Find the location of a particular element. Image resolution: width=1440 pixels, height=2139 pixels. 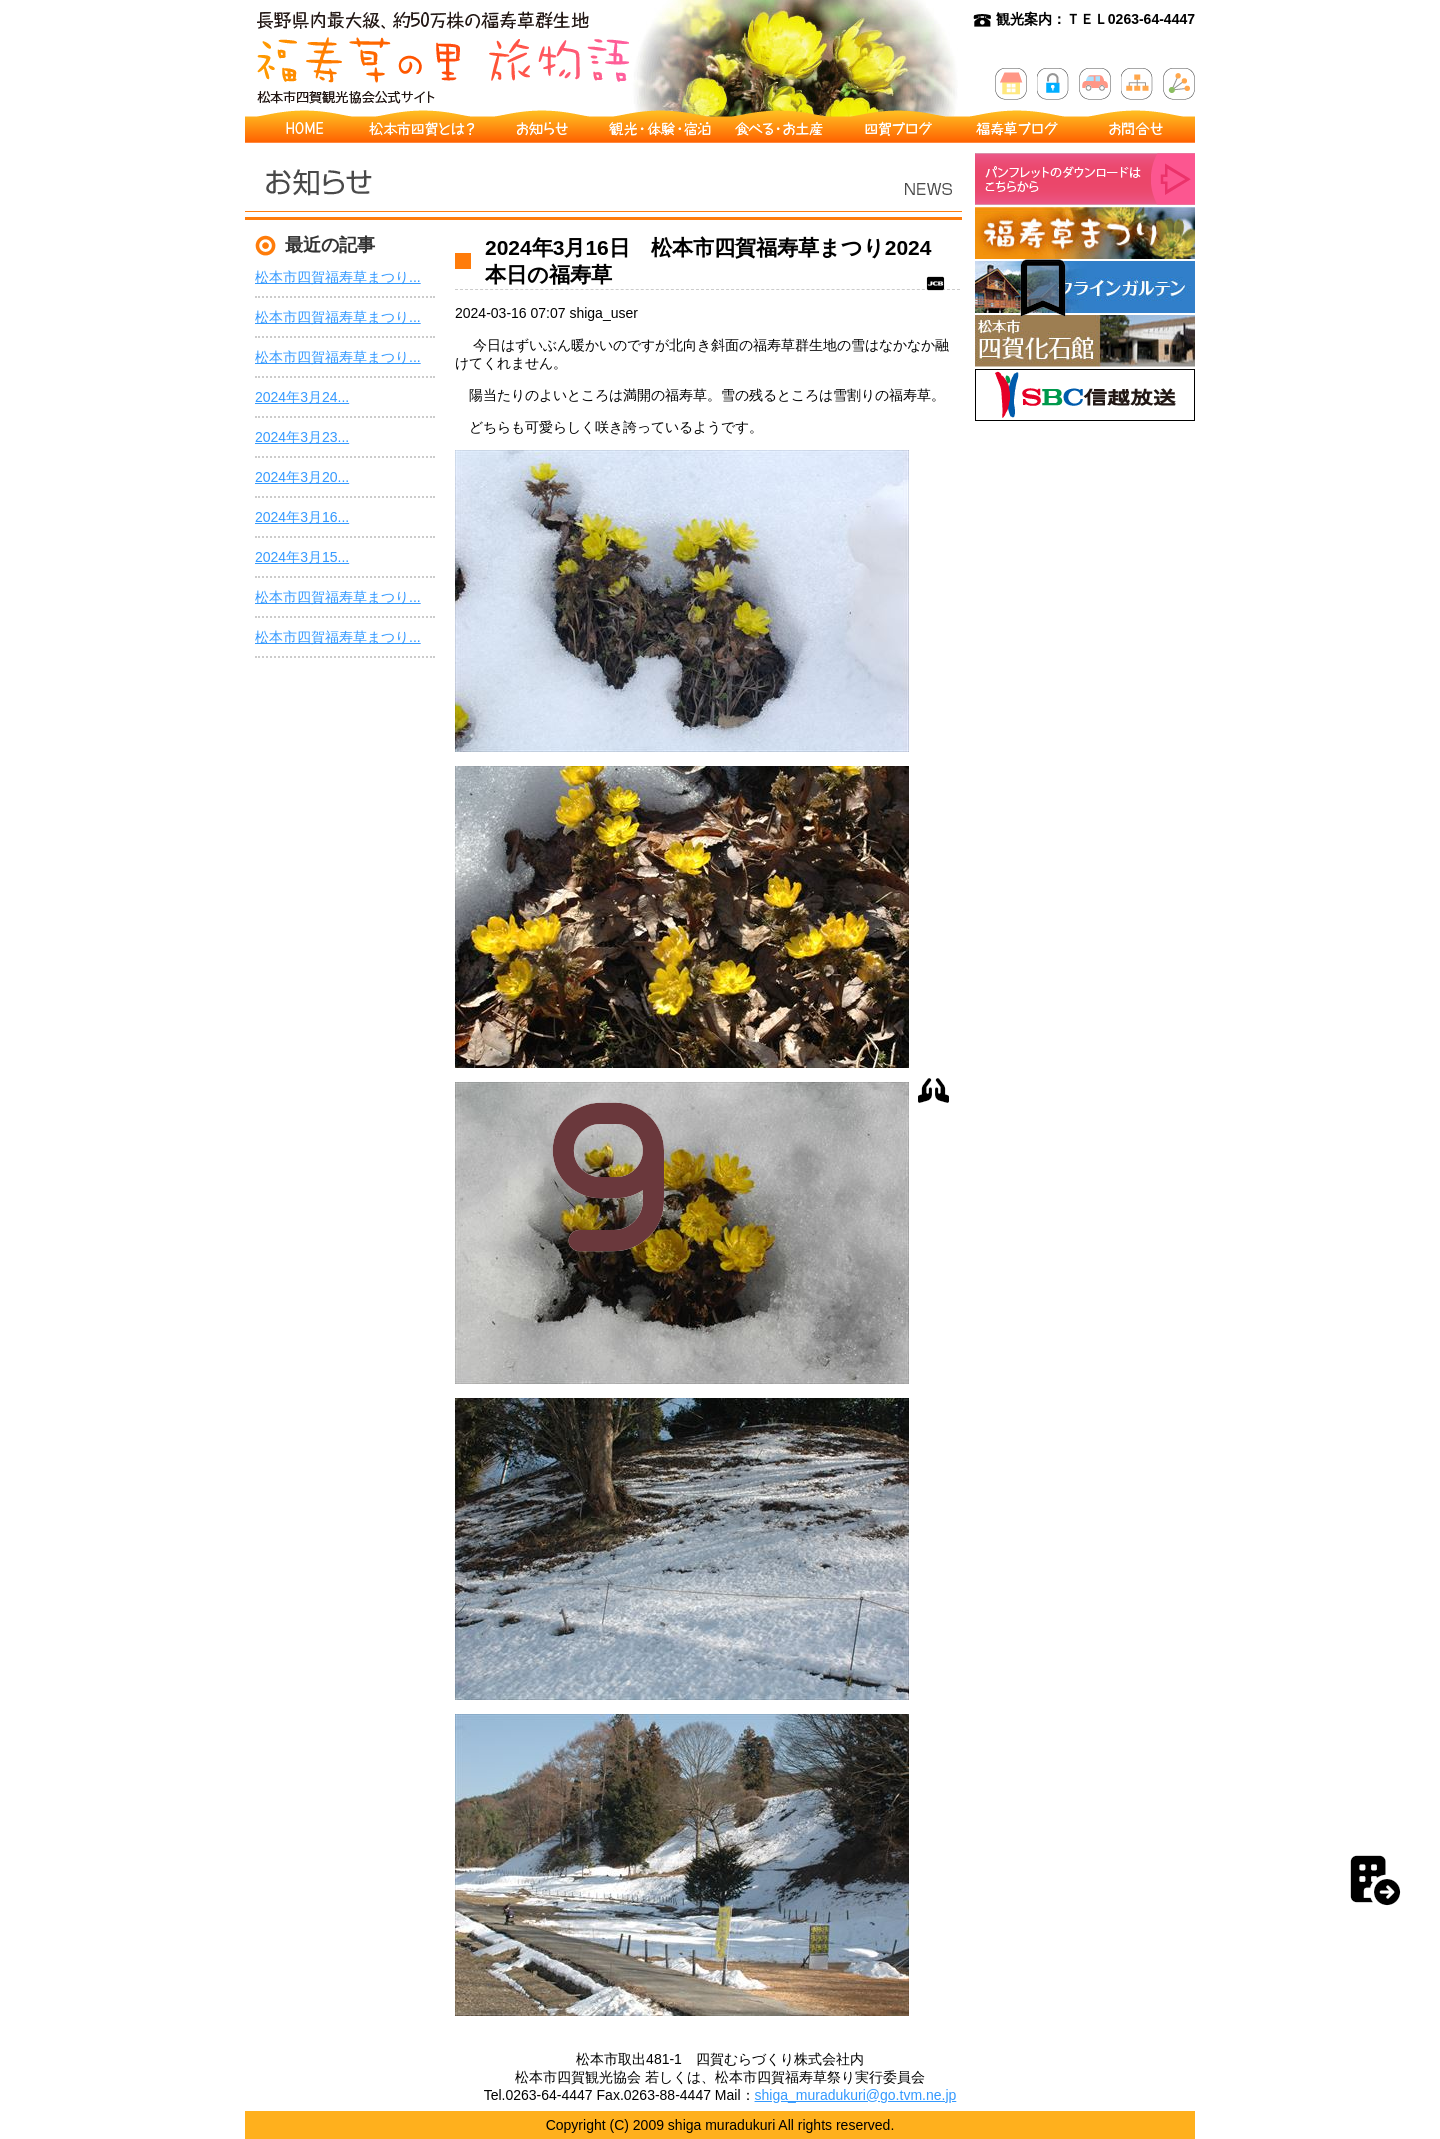

bookmark this item is located at coordinates (1043, 288).